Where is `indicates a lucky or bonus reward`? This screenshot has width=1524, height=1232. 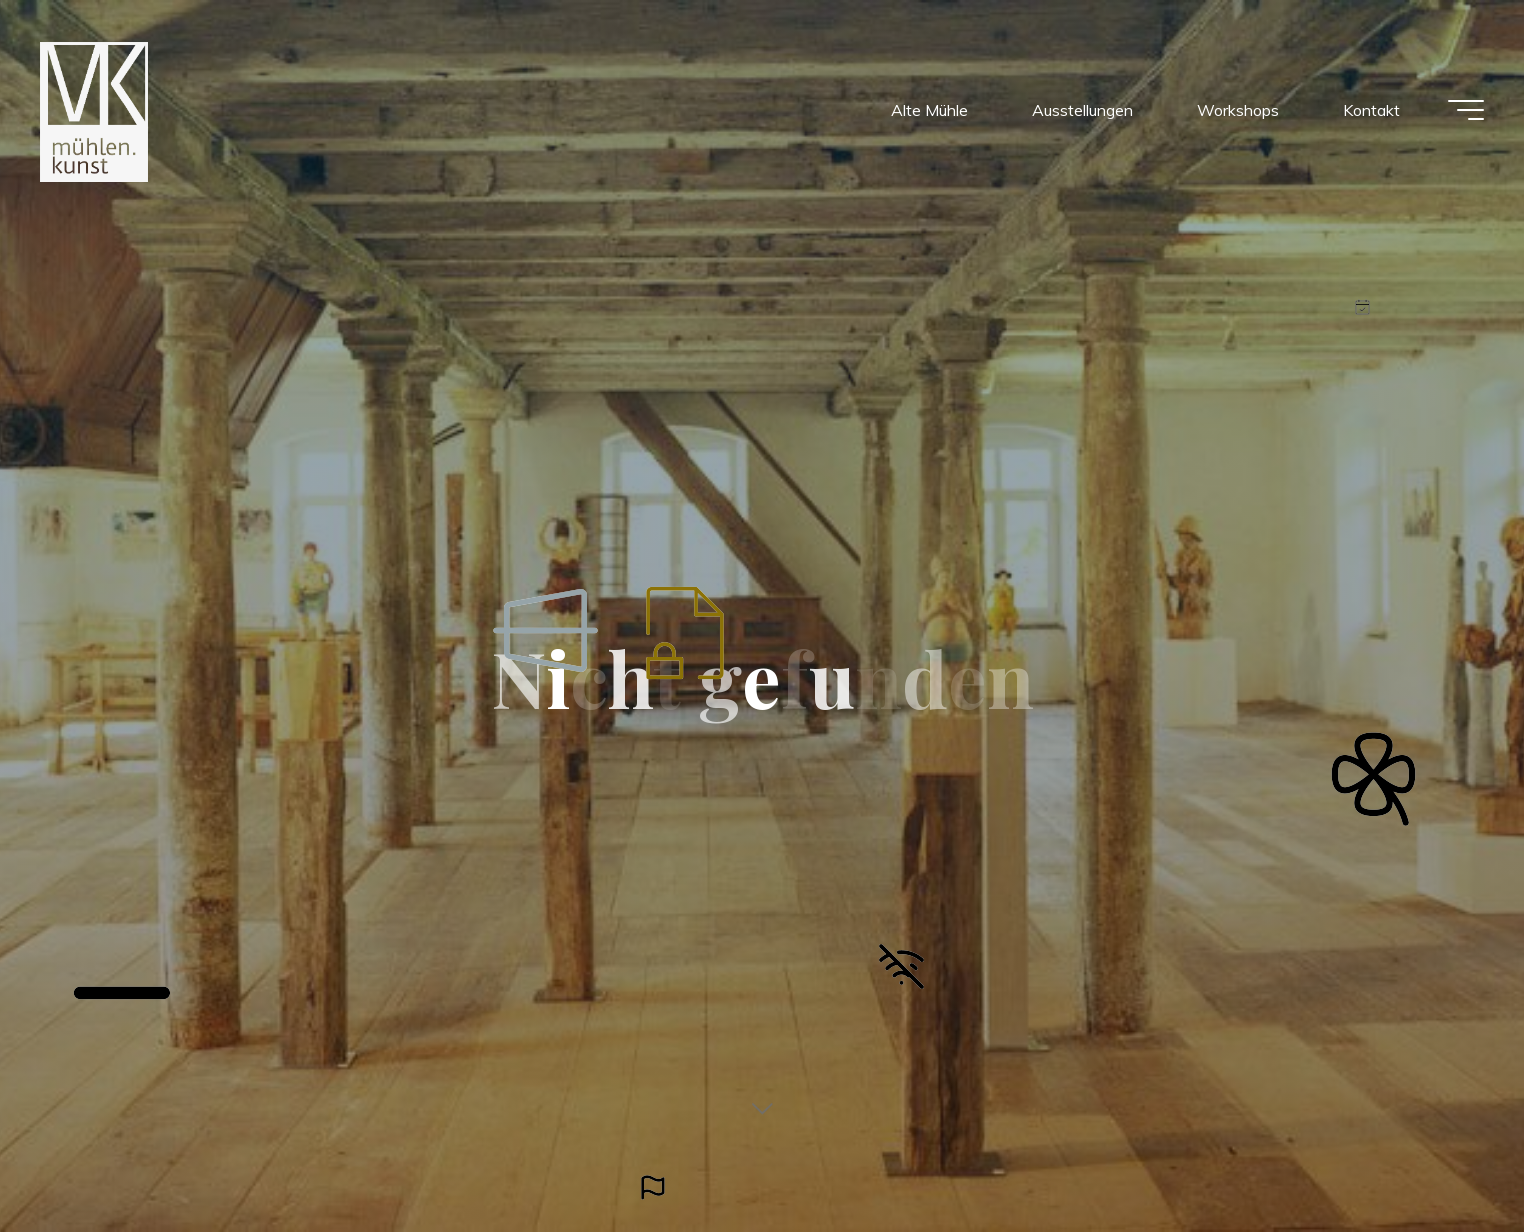 indicates a lucky or bonus reward is located at coordinates (1373, 777).